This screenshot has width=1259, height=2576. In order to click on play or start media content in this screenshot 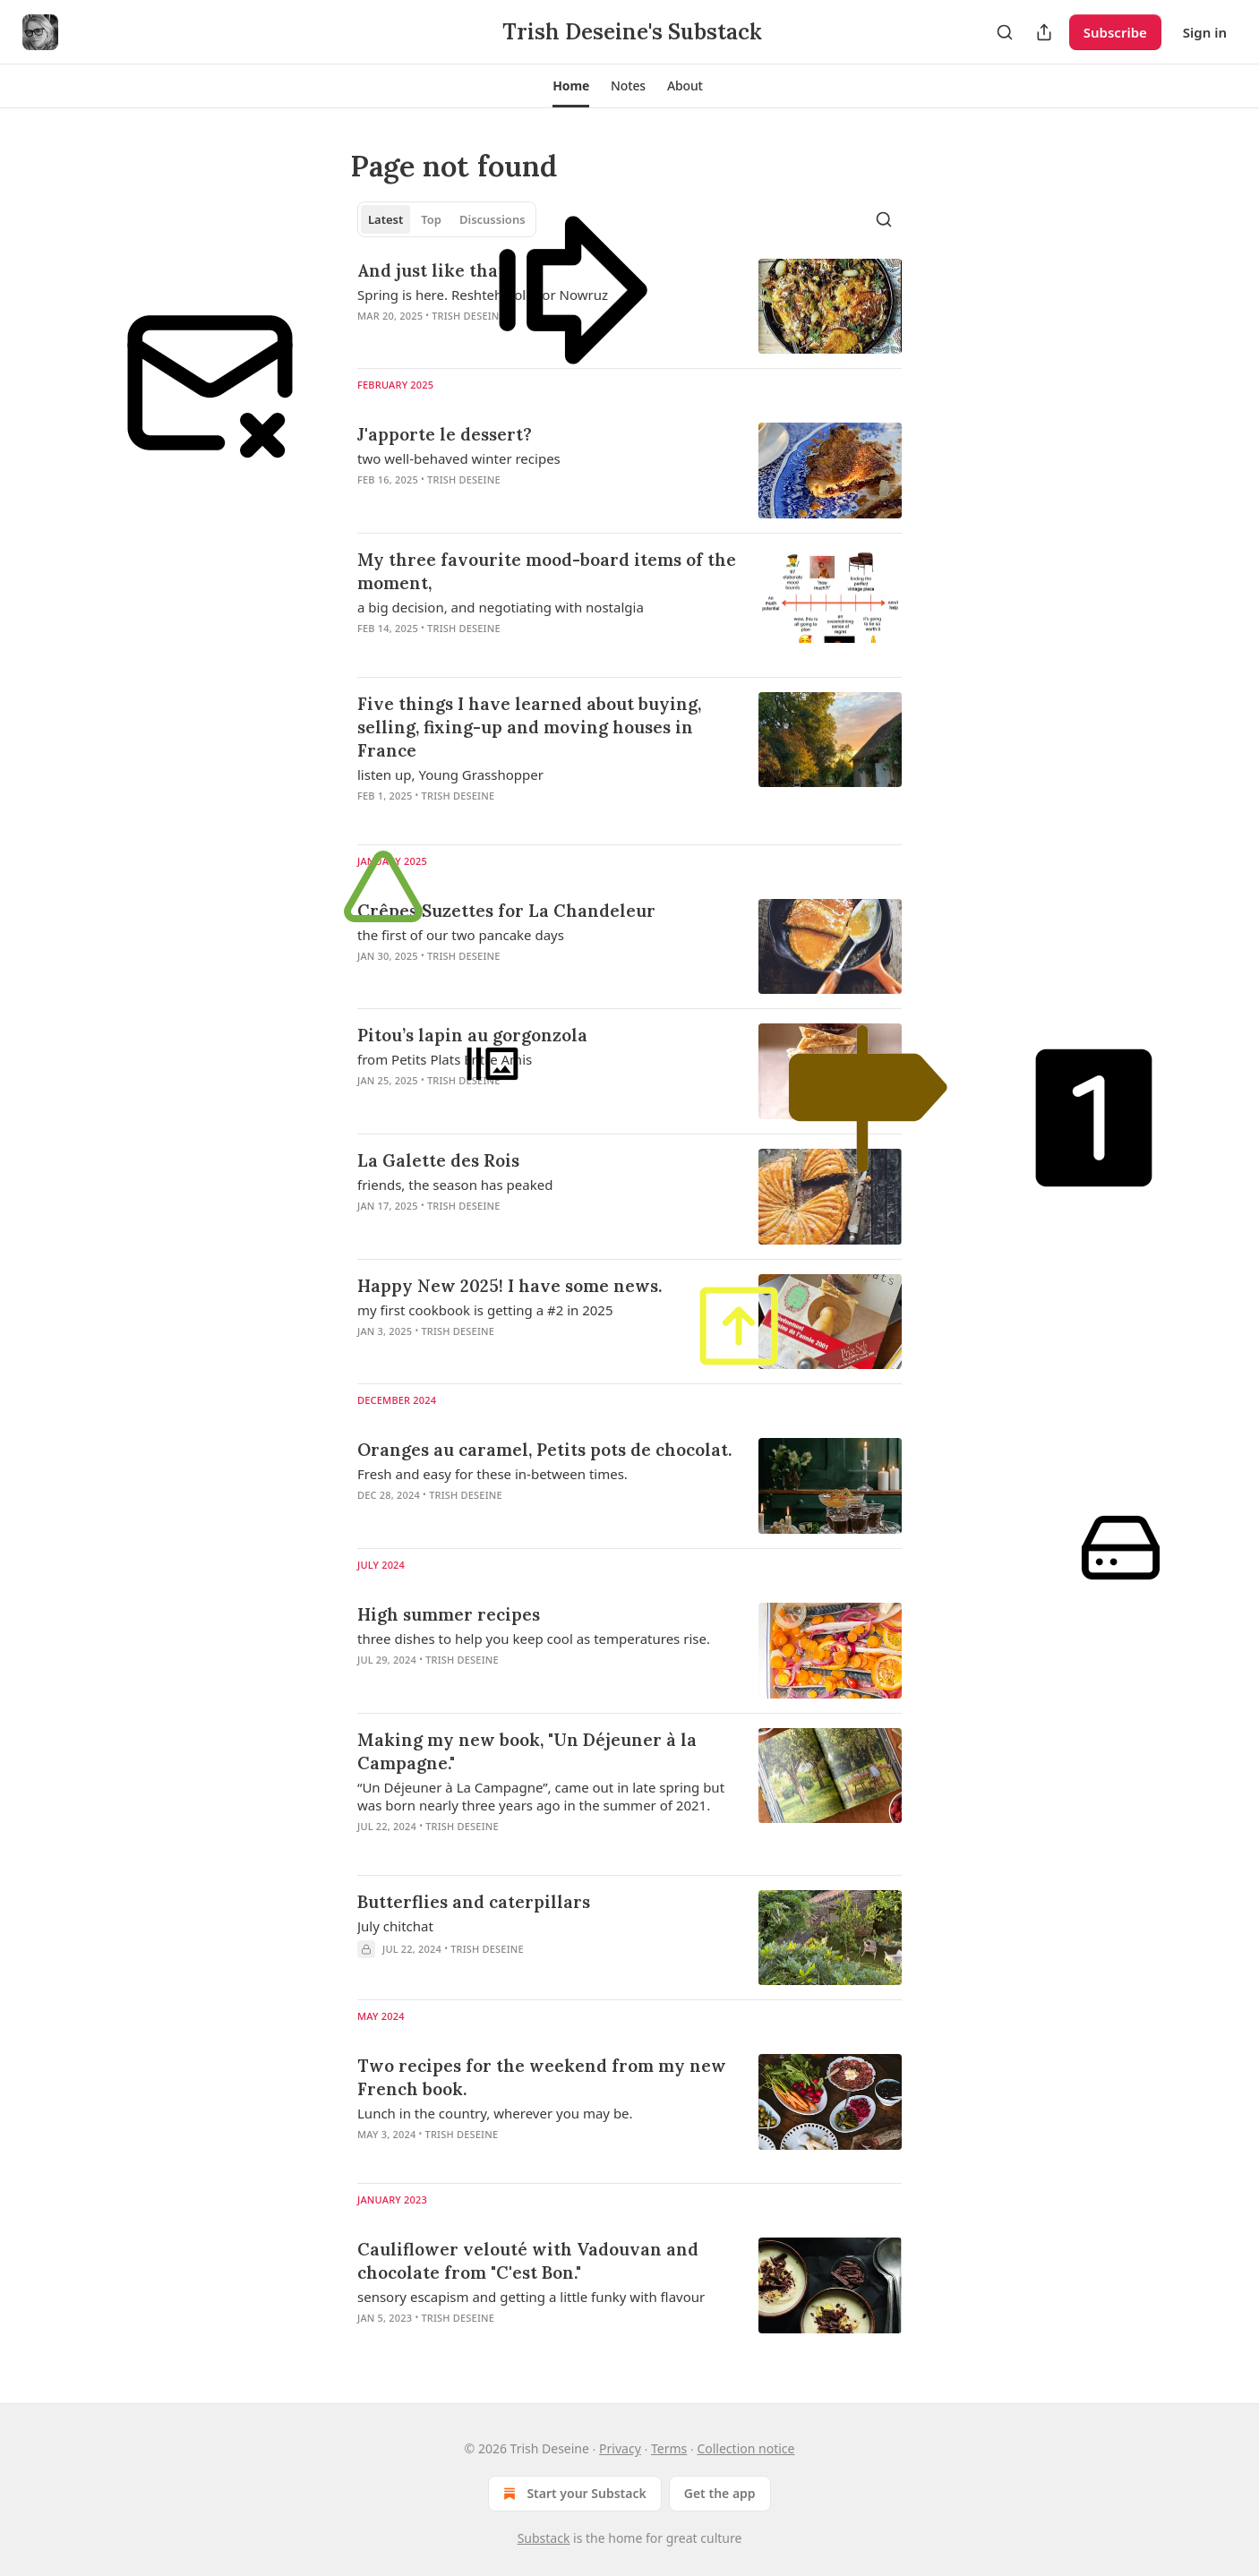, I will do `click(383, 886)`.